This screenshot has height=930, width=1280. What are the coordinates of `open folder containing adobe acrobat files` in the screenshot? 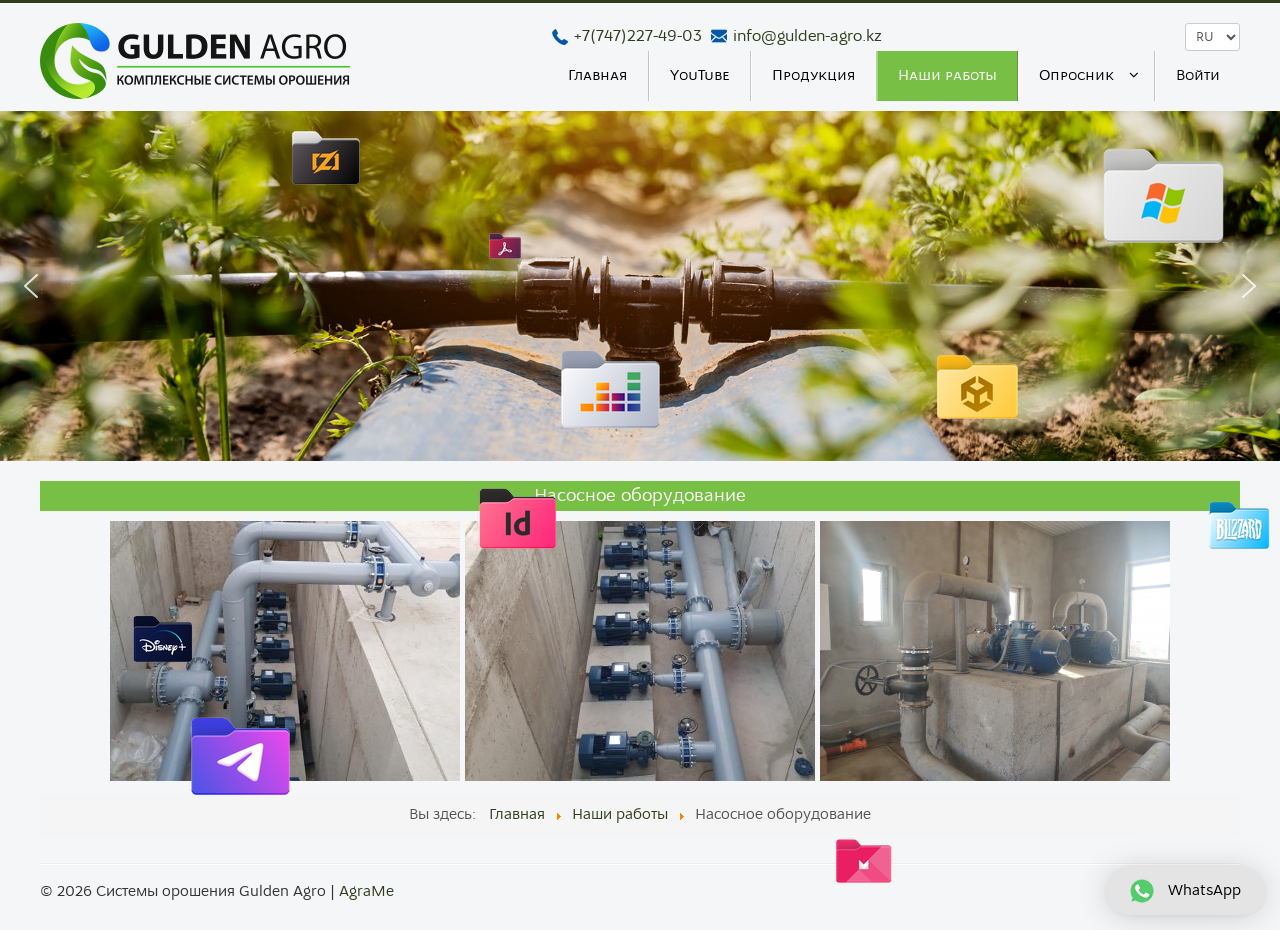 It's located at (505, 247).